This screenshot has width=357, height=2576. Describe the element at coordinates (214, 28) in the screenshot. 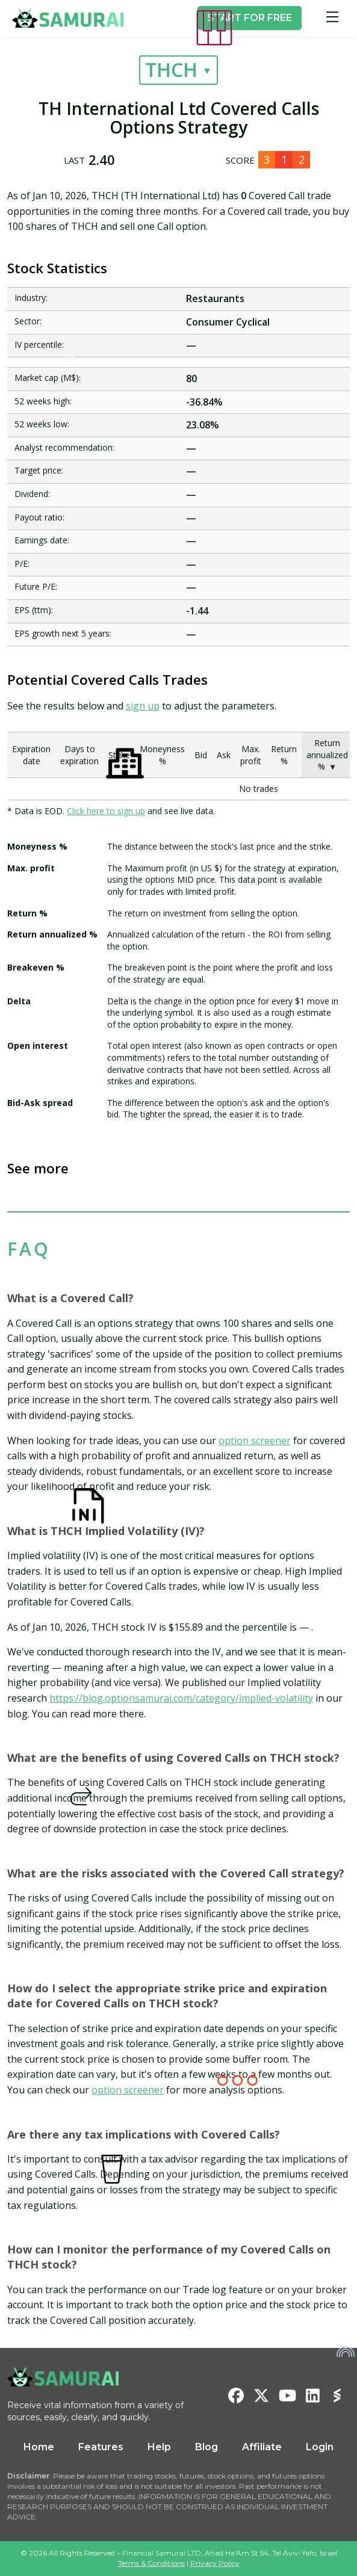

I see `open music or piano app` at that location.